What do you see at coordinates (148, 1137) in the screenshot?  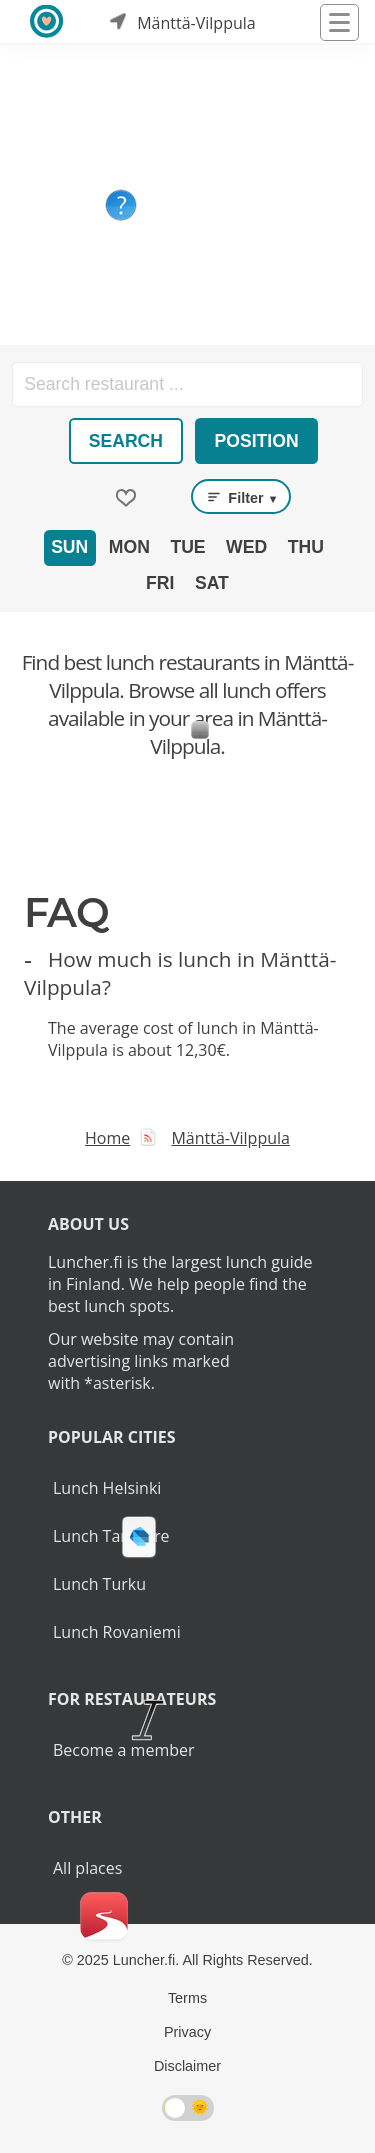 I see `an RSS feed file or document` at bounding box center [148, 1137].